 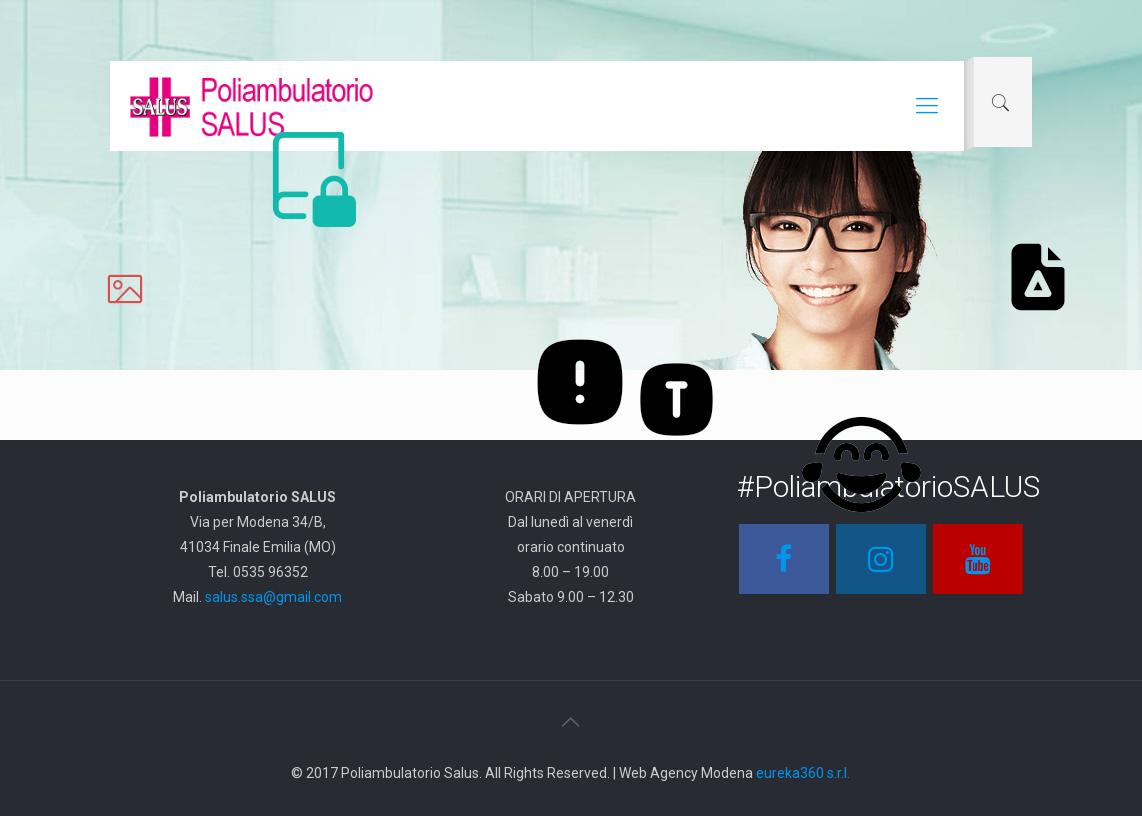 I want to click on indicates a warning or alert status, so click(x=580, y=382).